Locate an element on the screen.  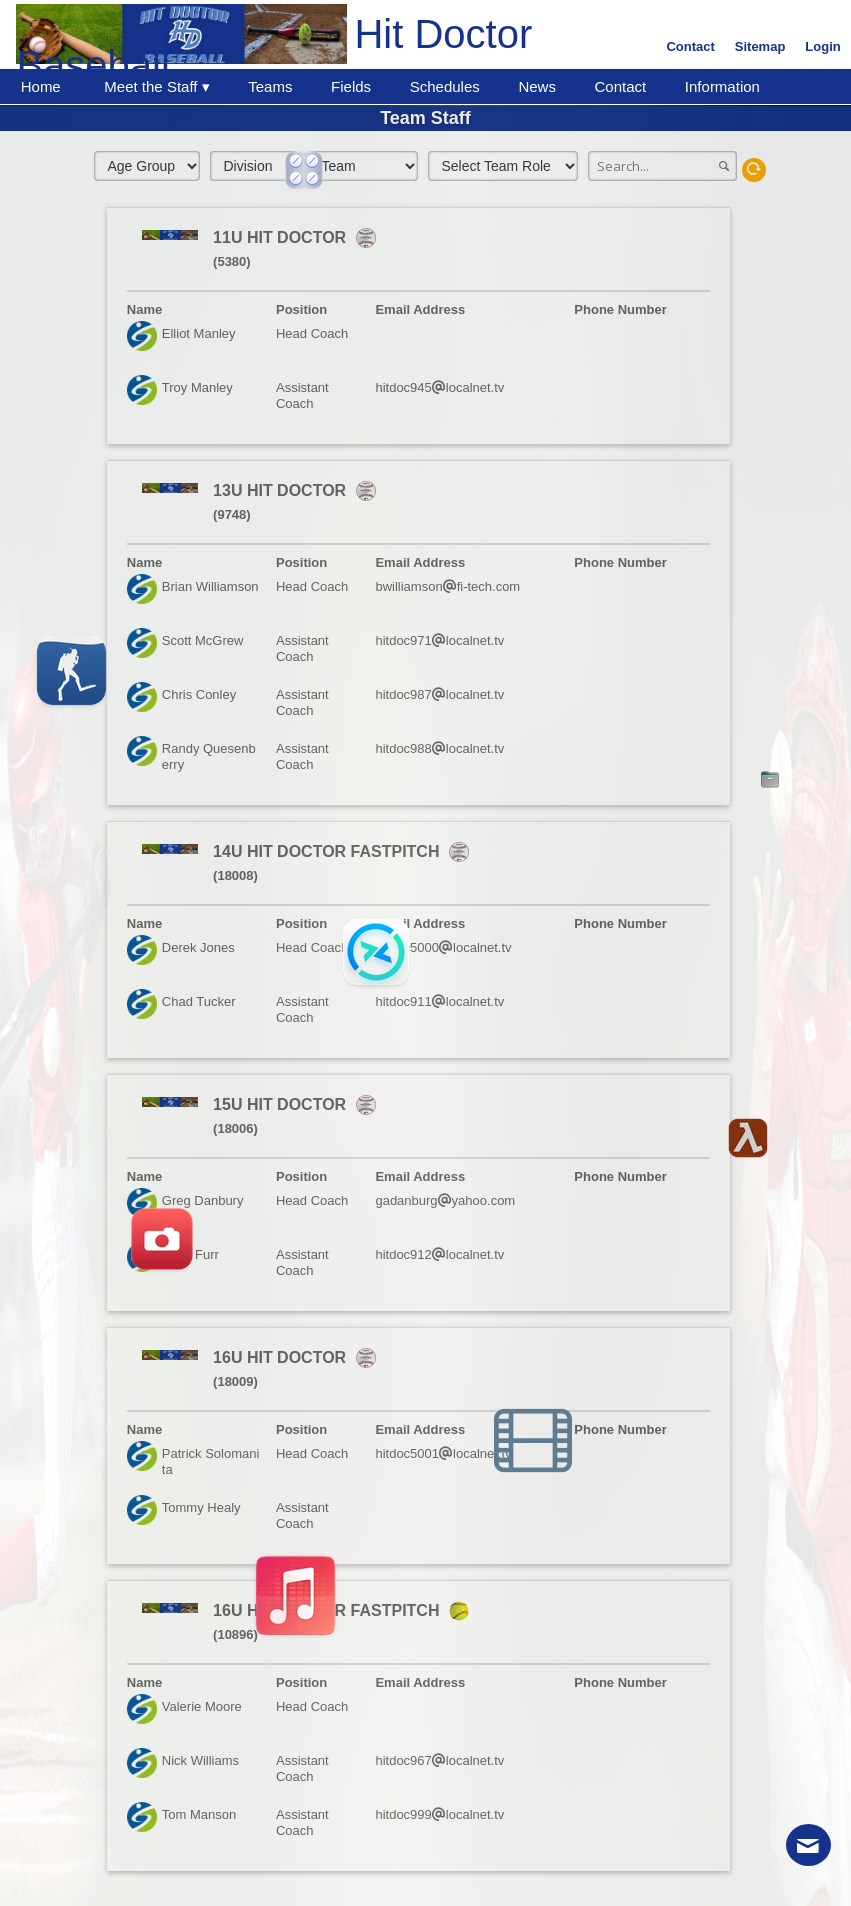
open the music player app is located at coordinates (295, 1595).